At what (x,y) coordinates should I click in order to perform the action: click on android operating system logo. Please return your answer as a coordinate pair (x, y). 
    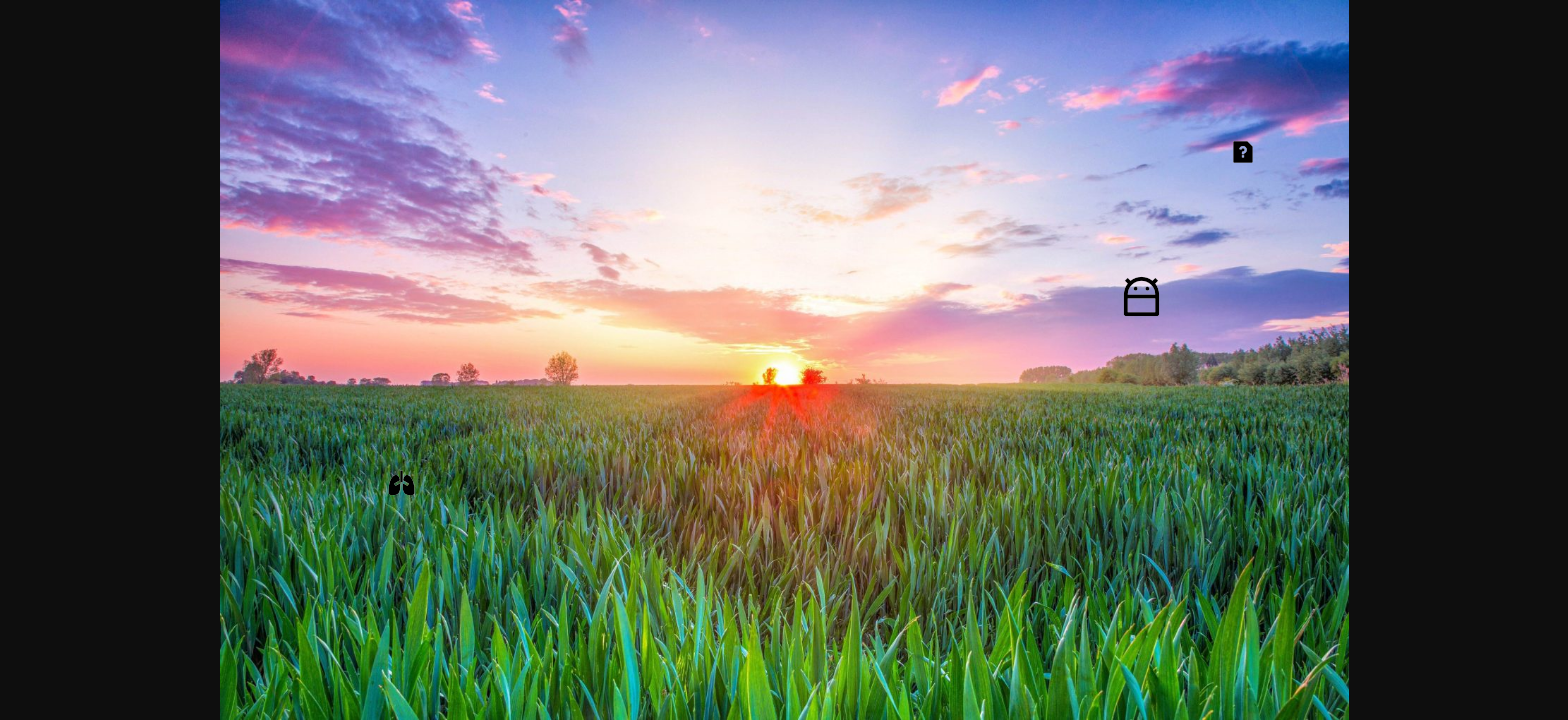
    Looking at the image, I should click on (1141, 296).